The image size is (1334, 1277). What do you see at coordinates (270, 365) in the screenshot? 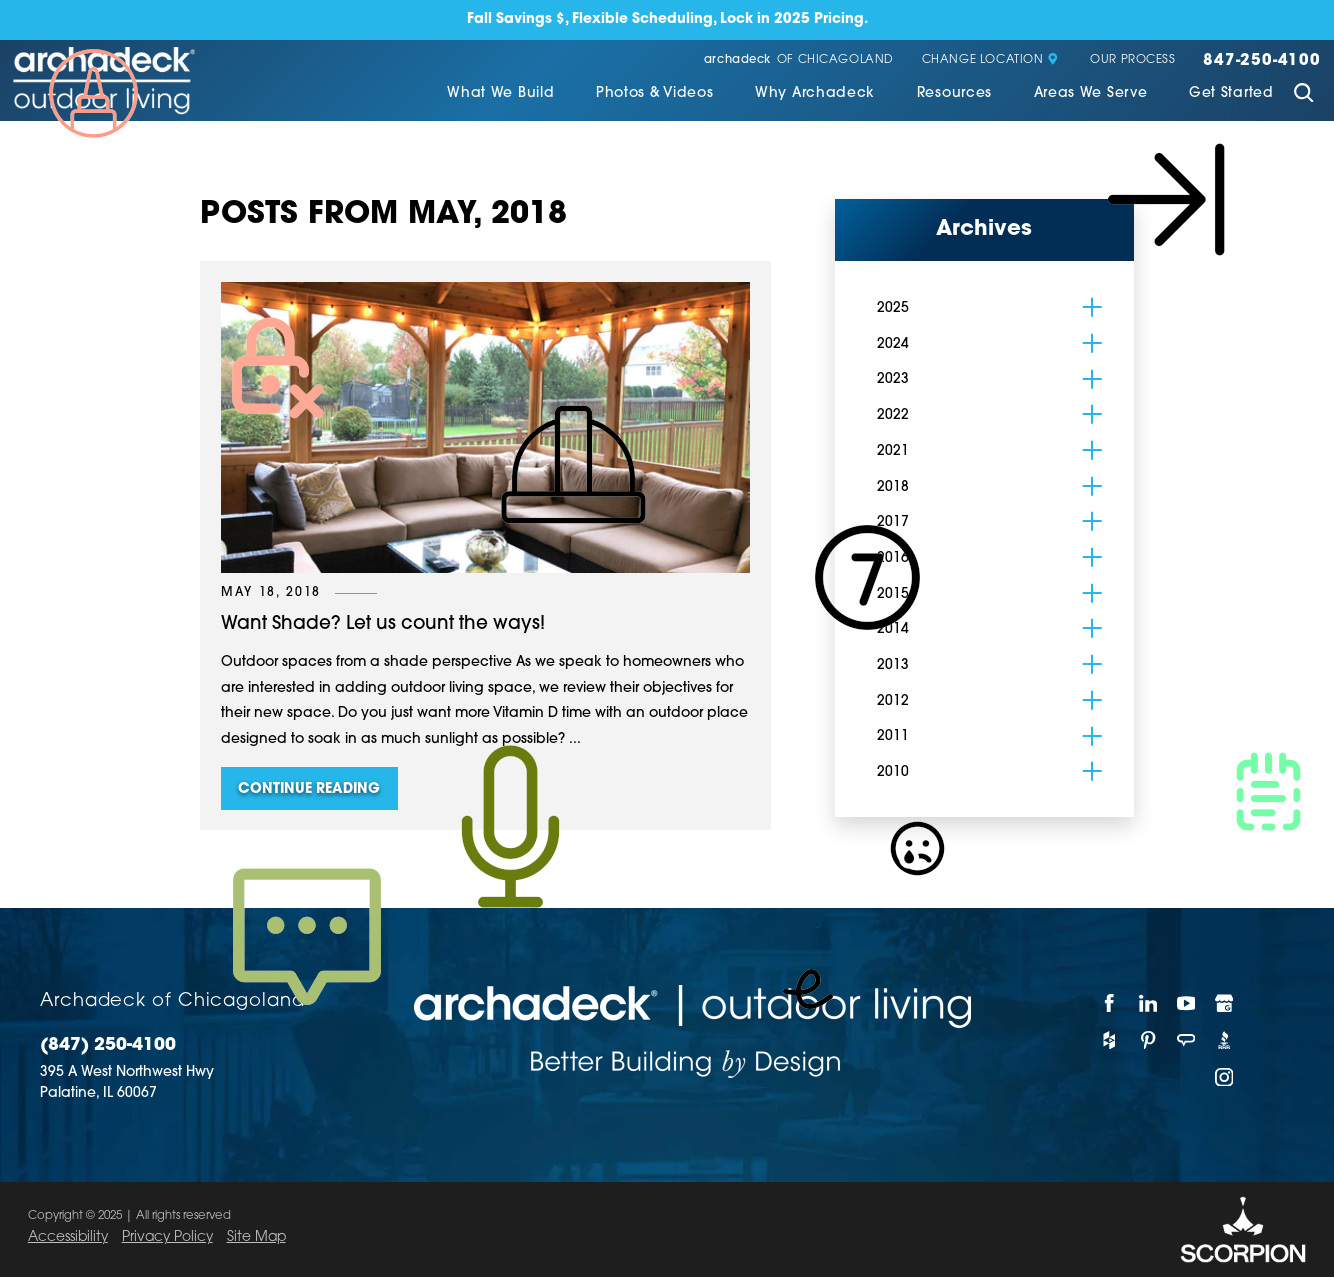
I see `remove or delete a security lock` at bounding box center [270, 365].